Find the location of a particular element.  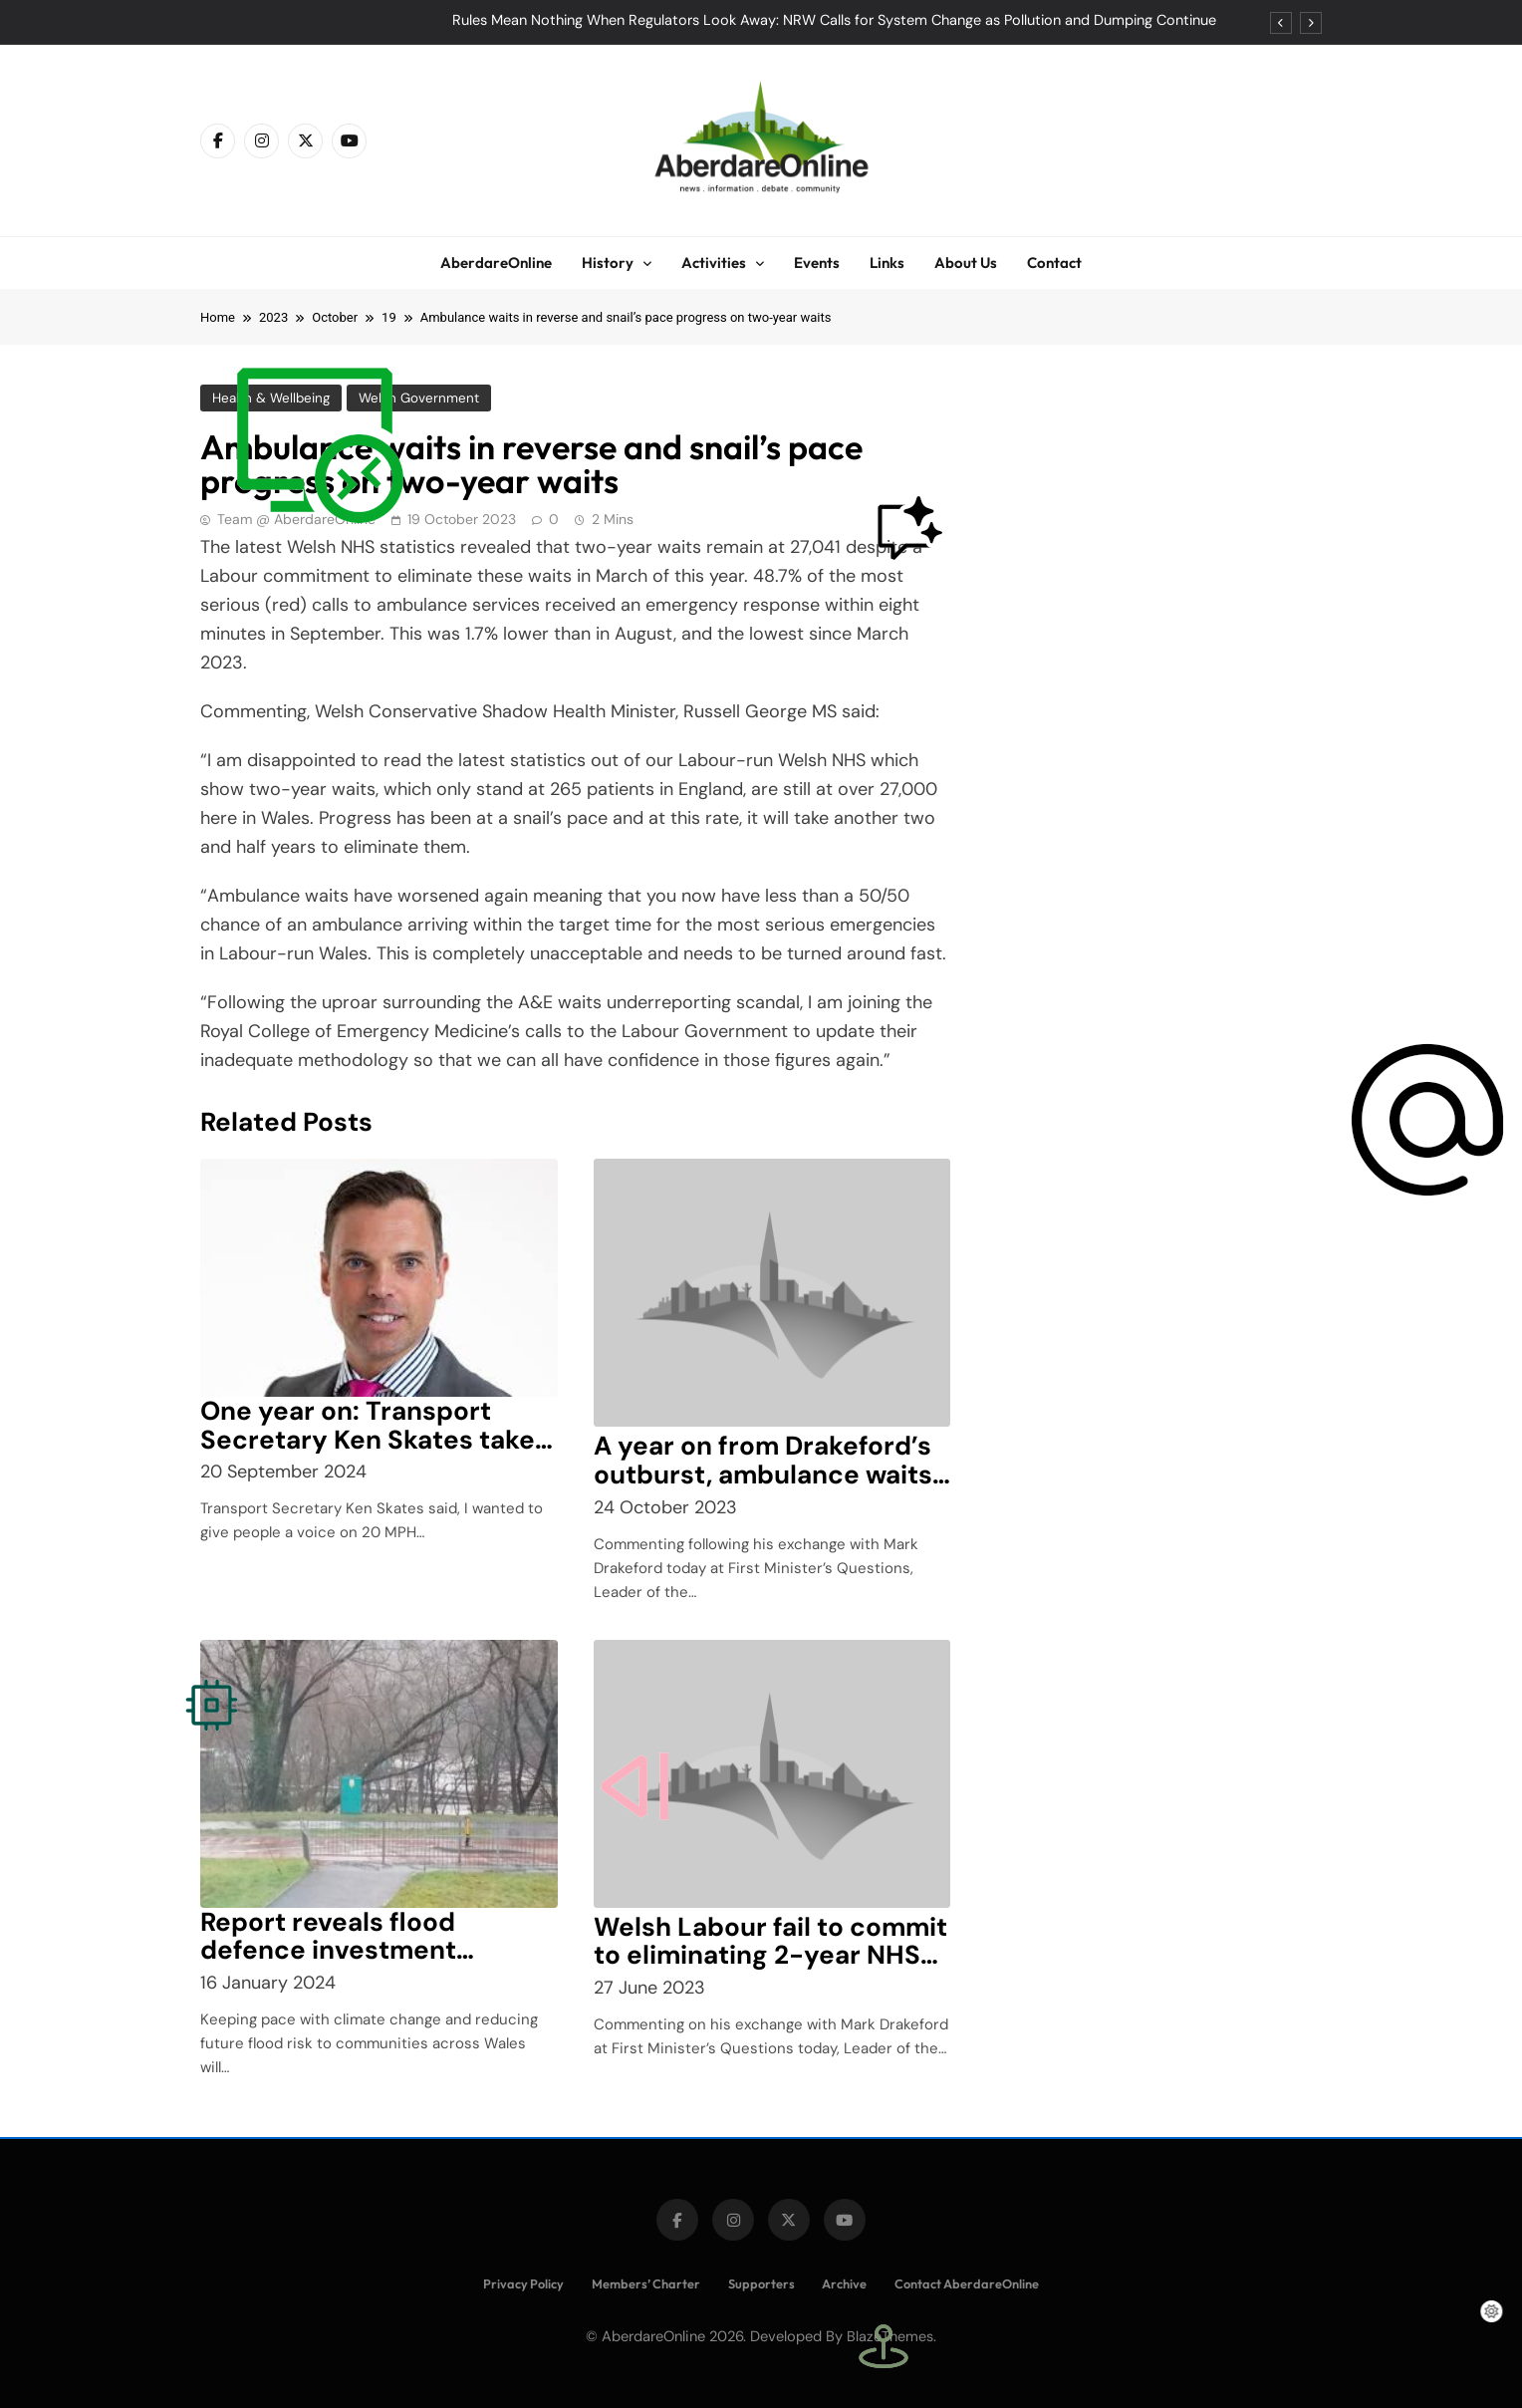

view location area or radius is located at coordinates (884, 2347).